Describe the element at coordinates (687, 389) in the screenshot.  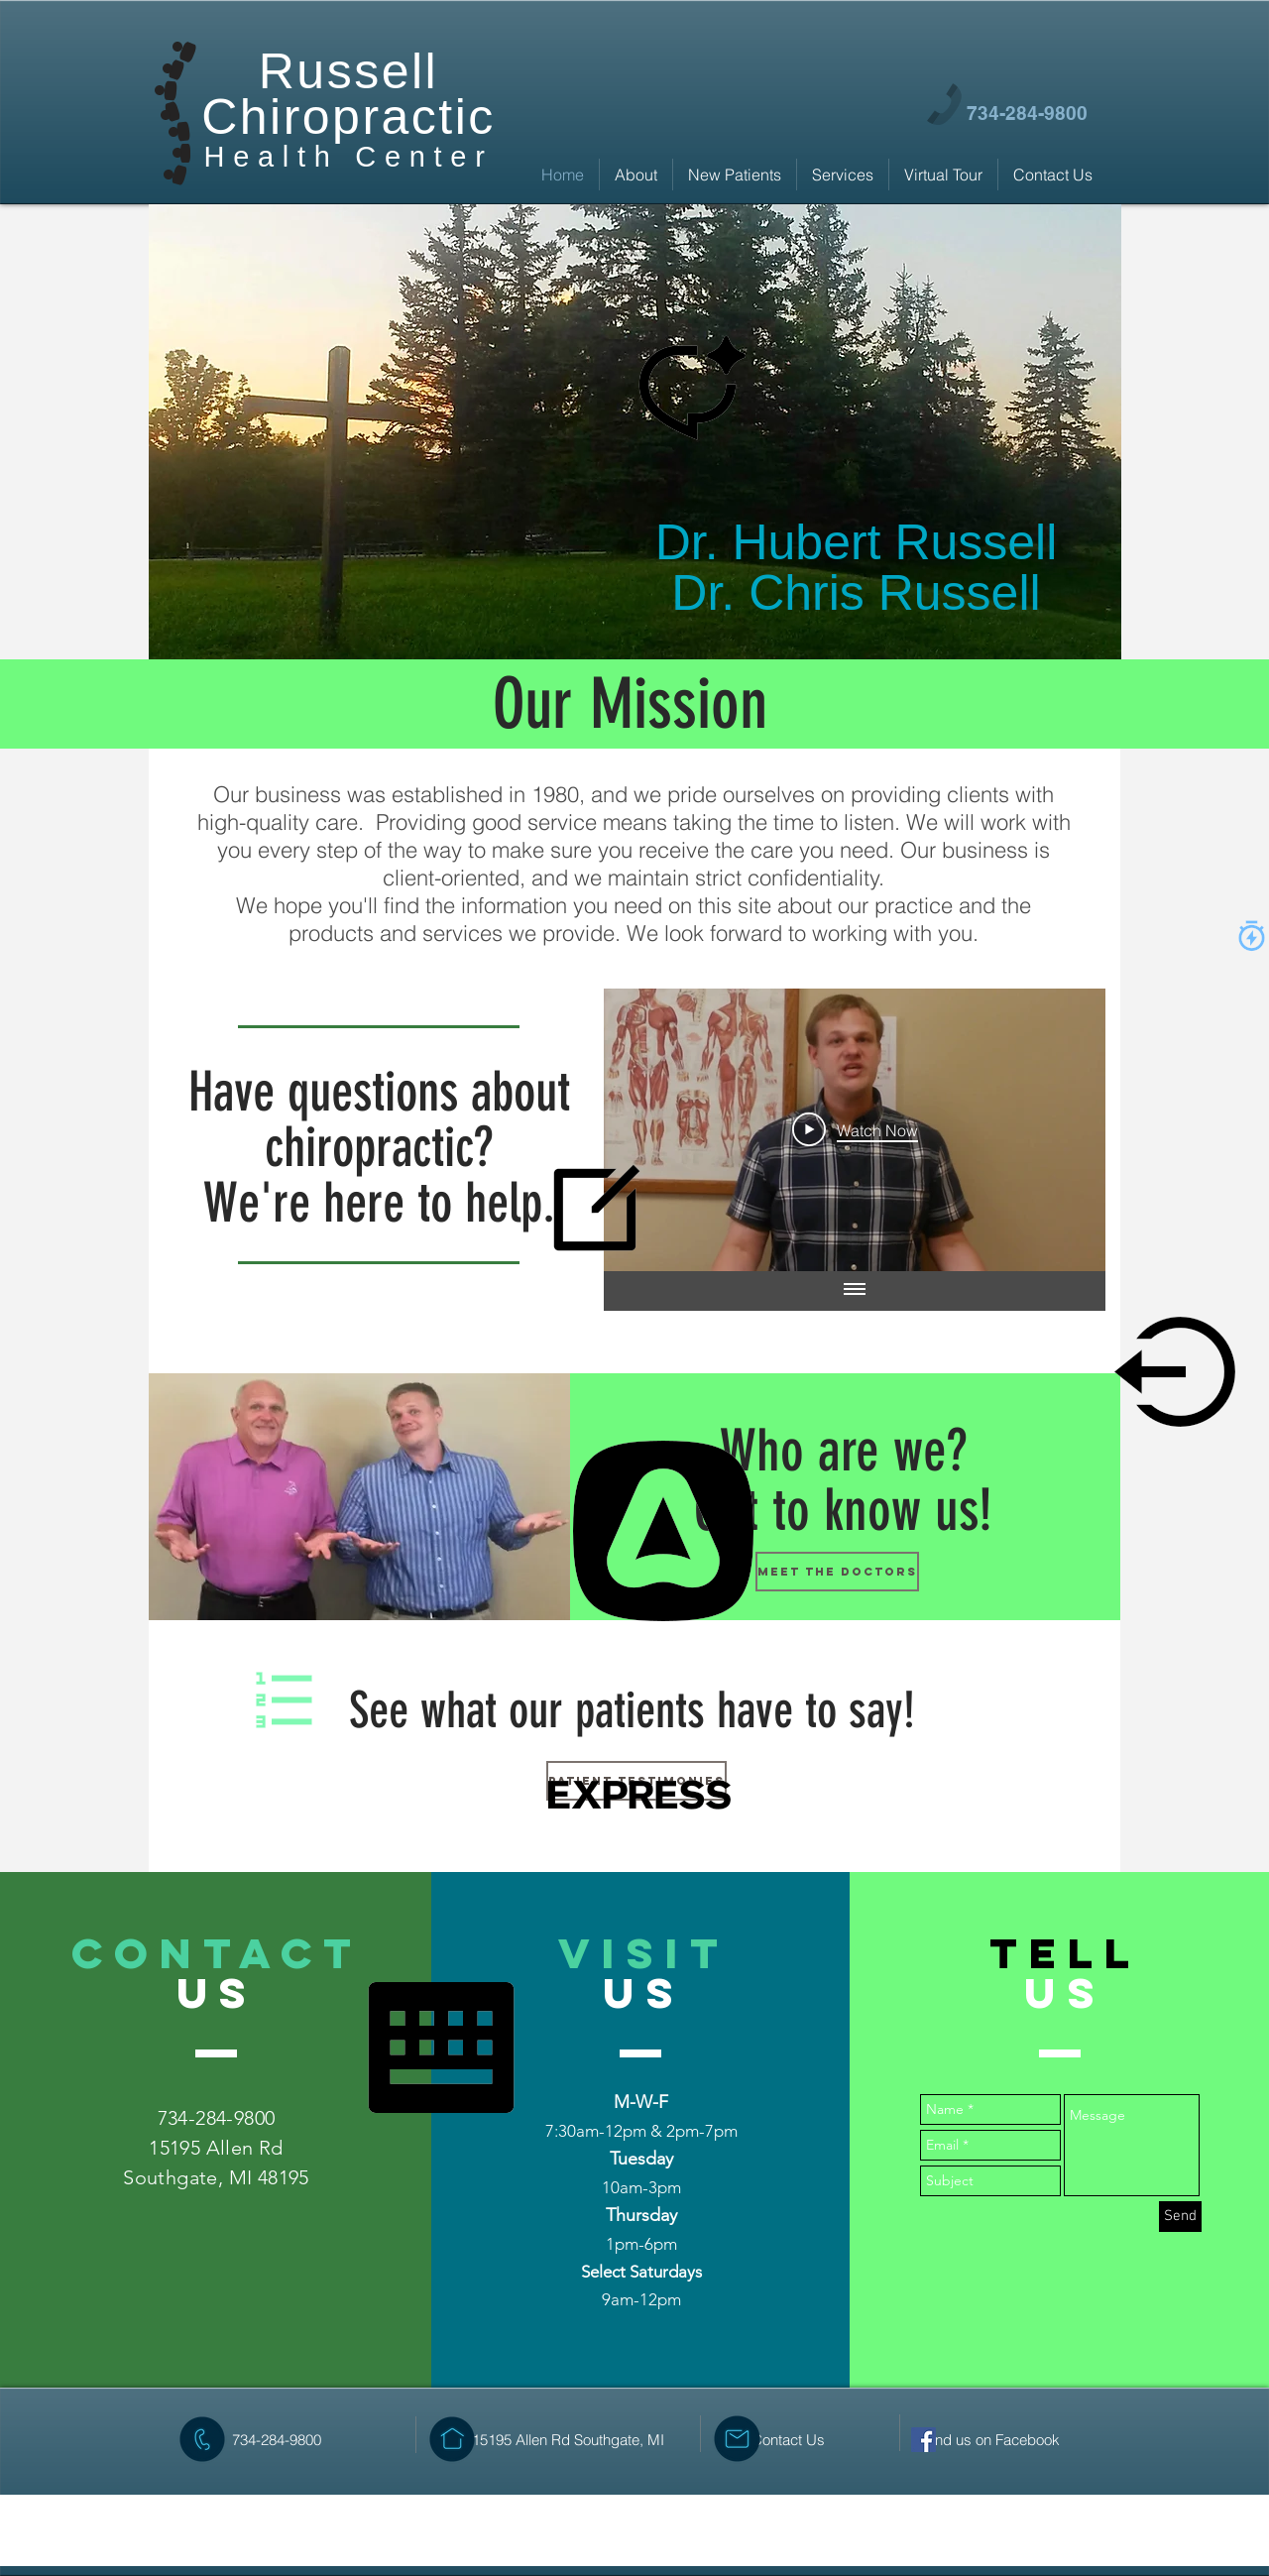
I see `start a conversation with AI assistant` at that location.